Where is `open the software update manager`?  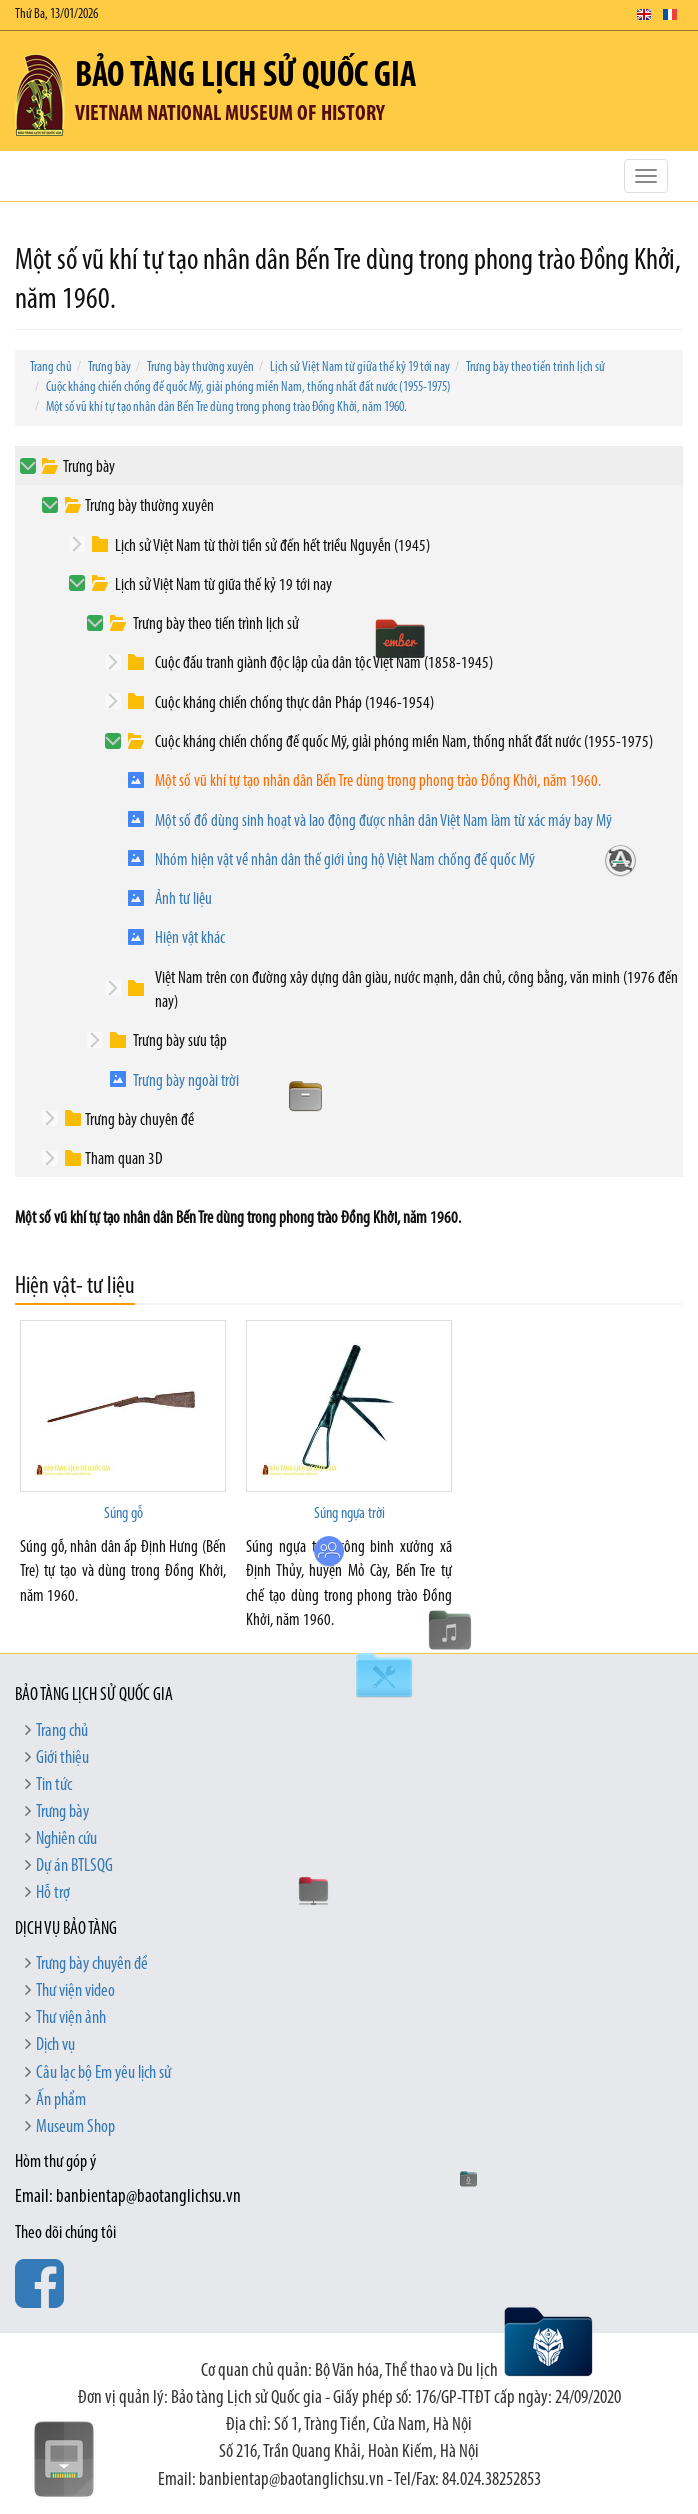 open the software update manager is located at coordinates (620, 860).